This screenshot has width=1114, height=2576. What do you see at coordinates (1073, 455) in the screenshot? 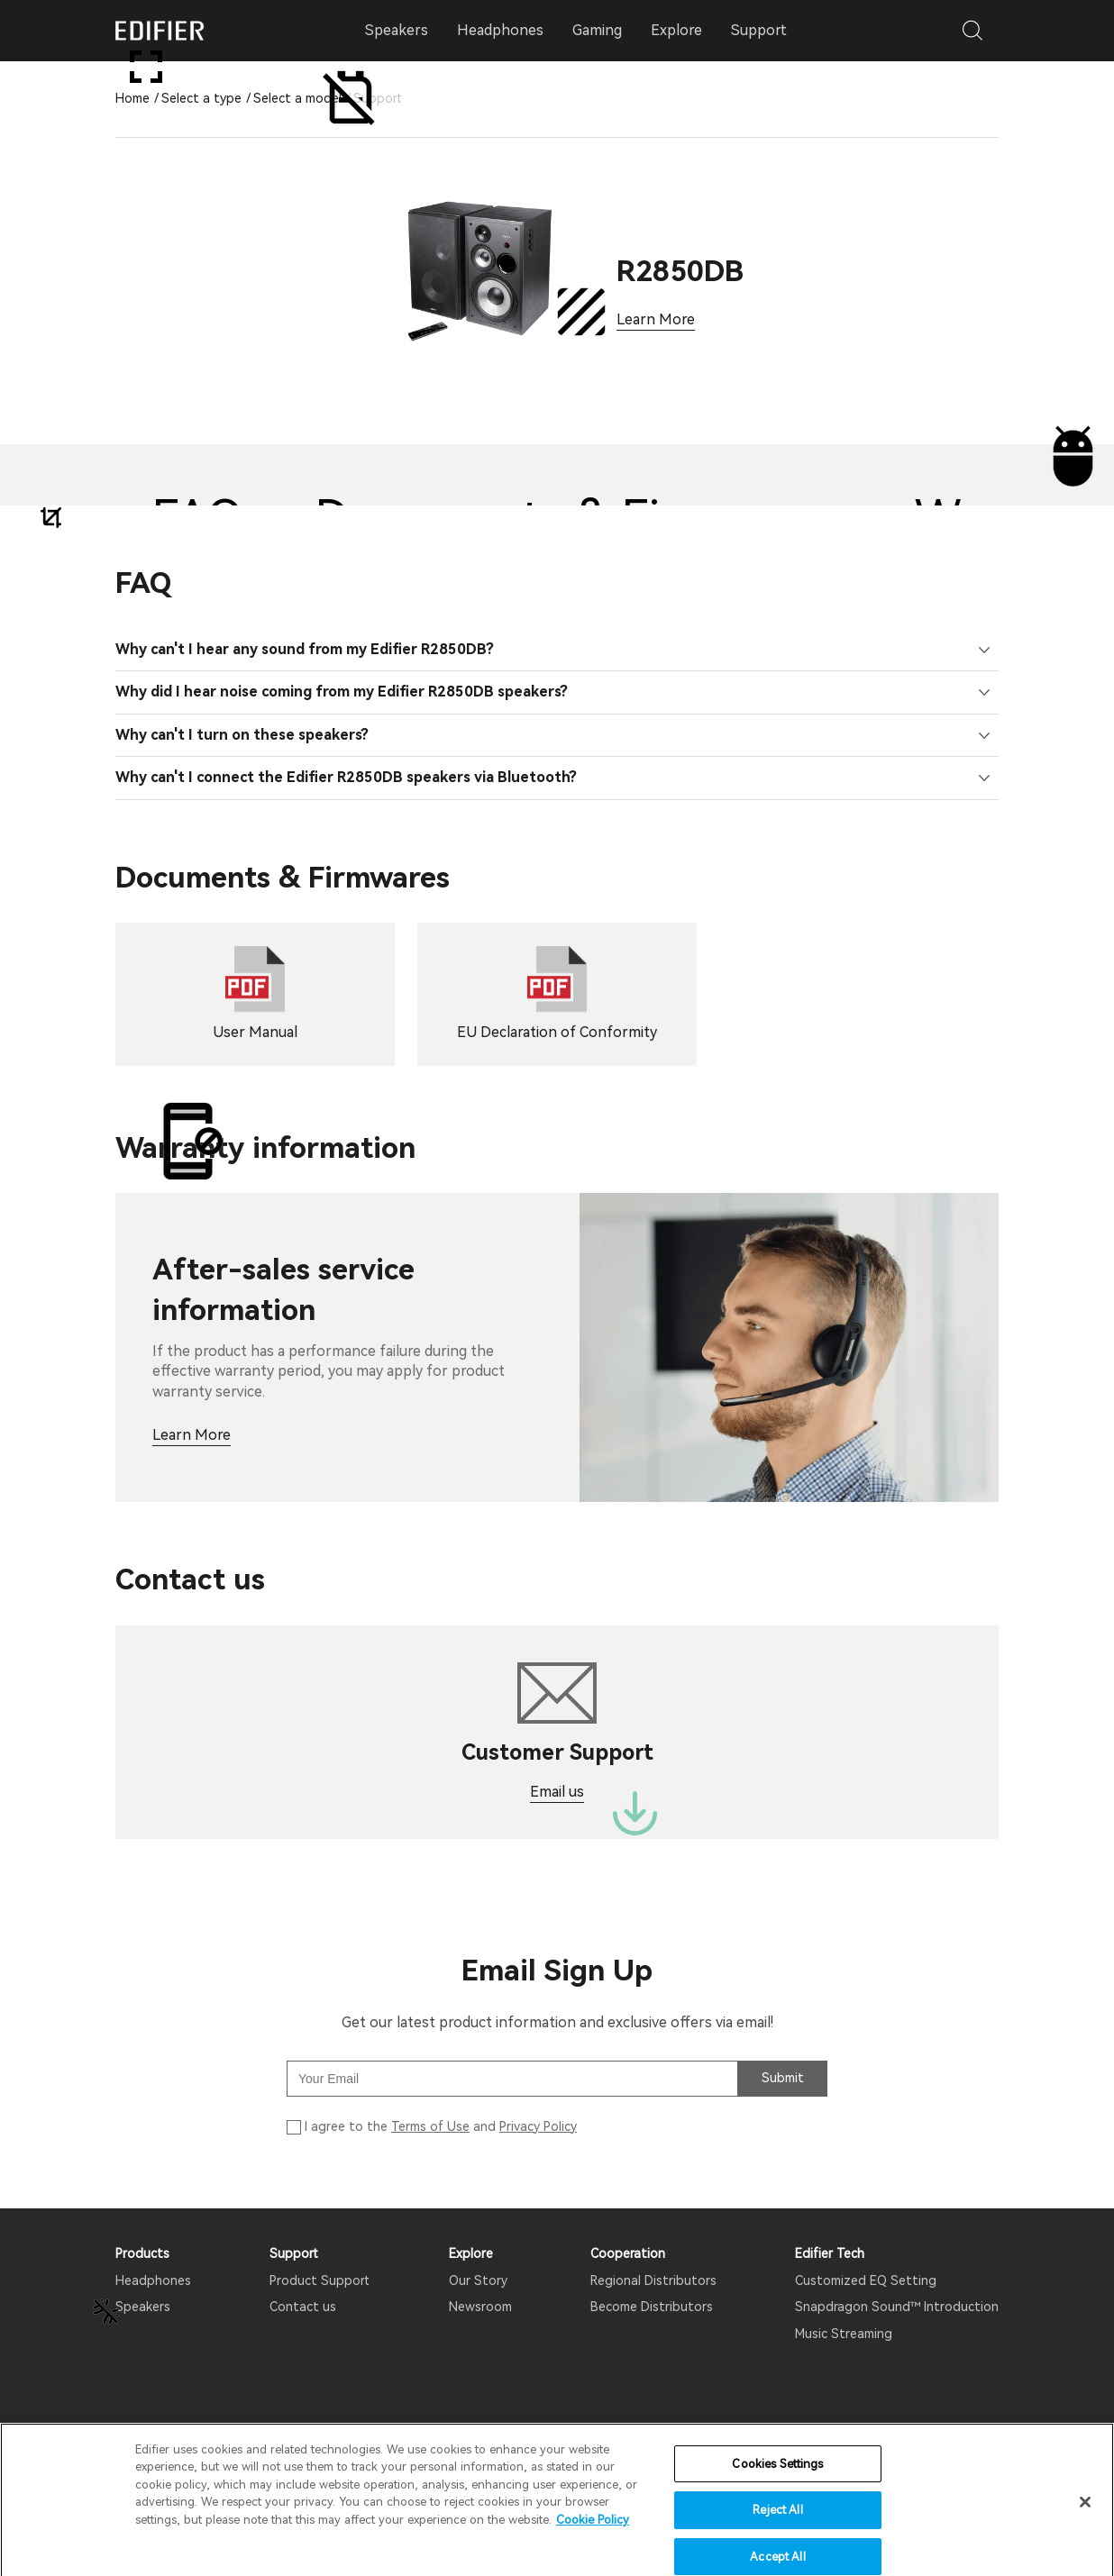
I see `android debug bridge (adb) connection status` at bounding box center [1073, 455].